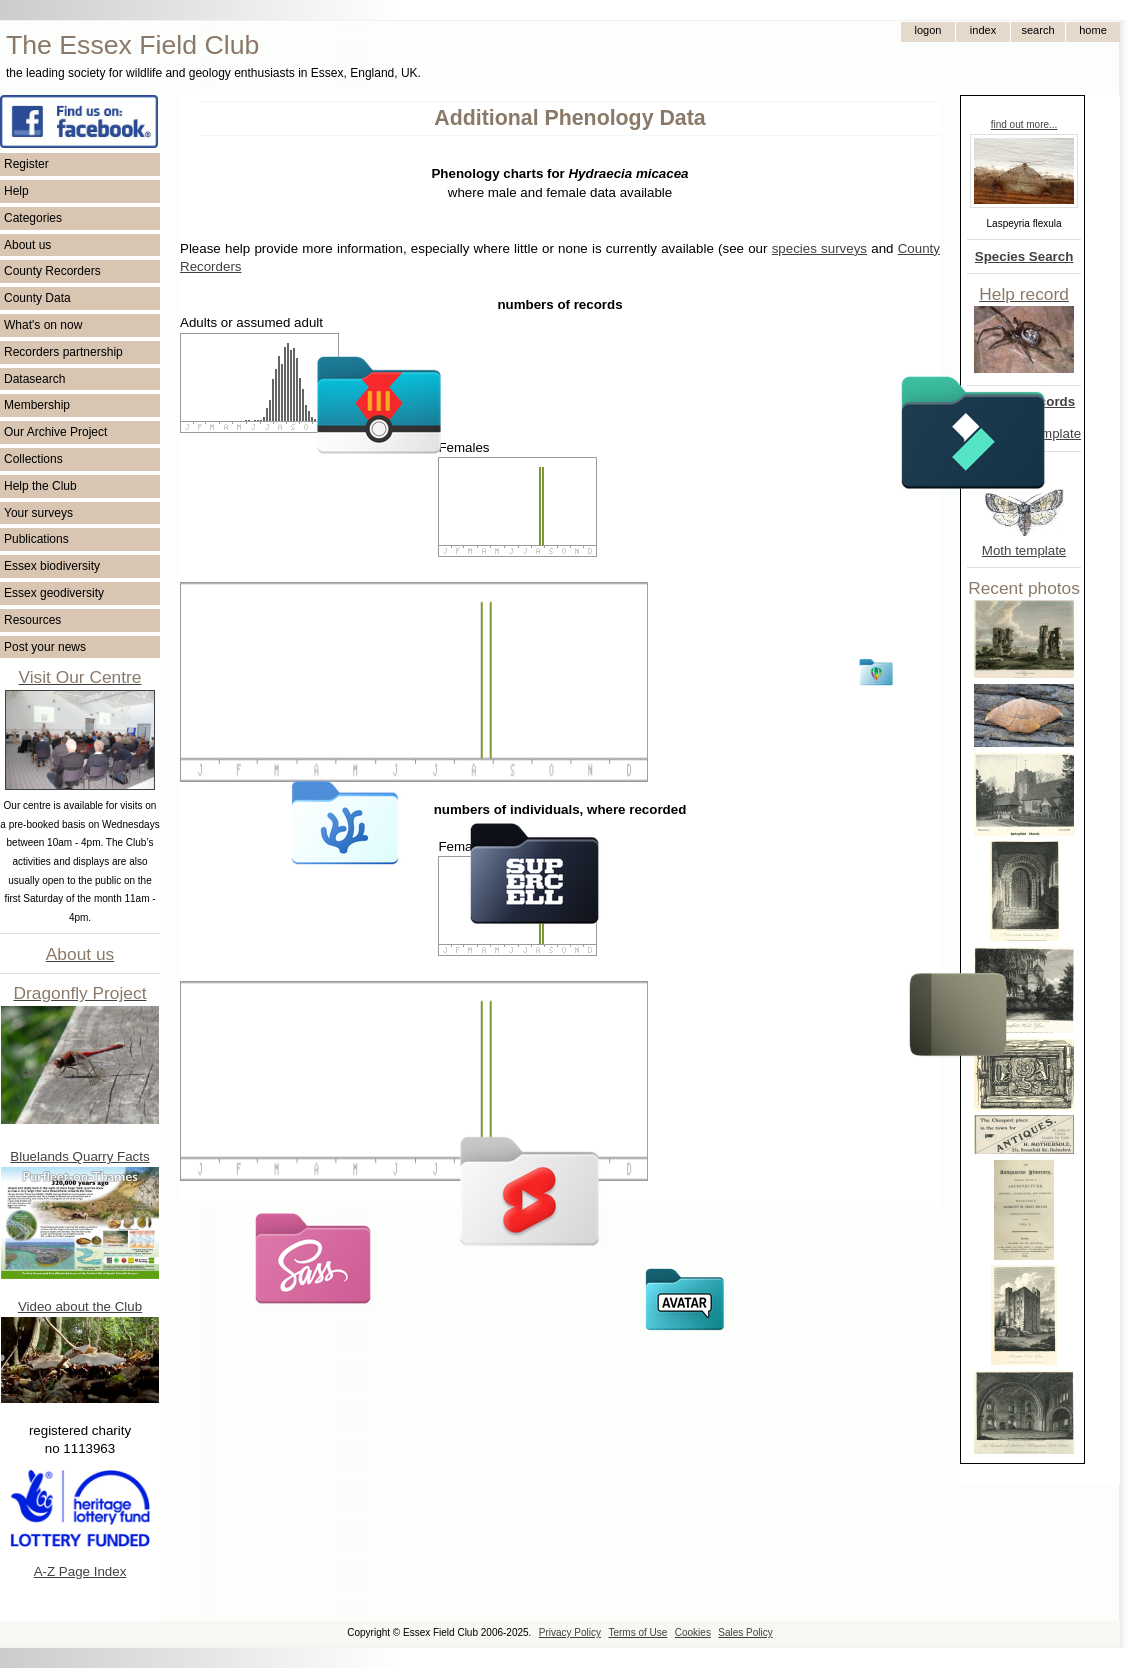  I want to click on open folder containing pokémon lure ball assets, so click(378, 408).